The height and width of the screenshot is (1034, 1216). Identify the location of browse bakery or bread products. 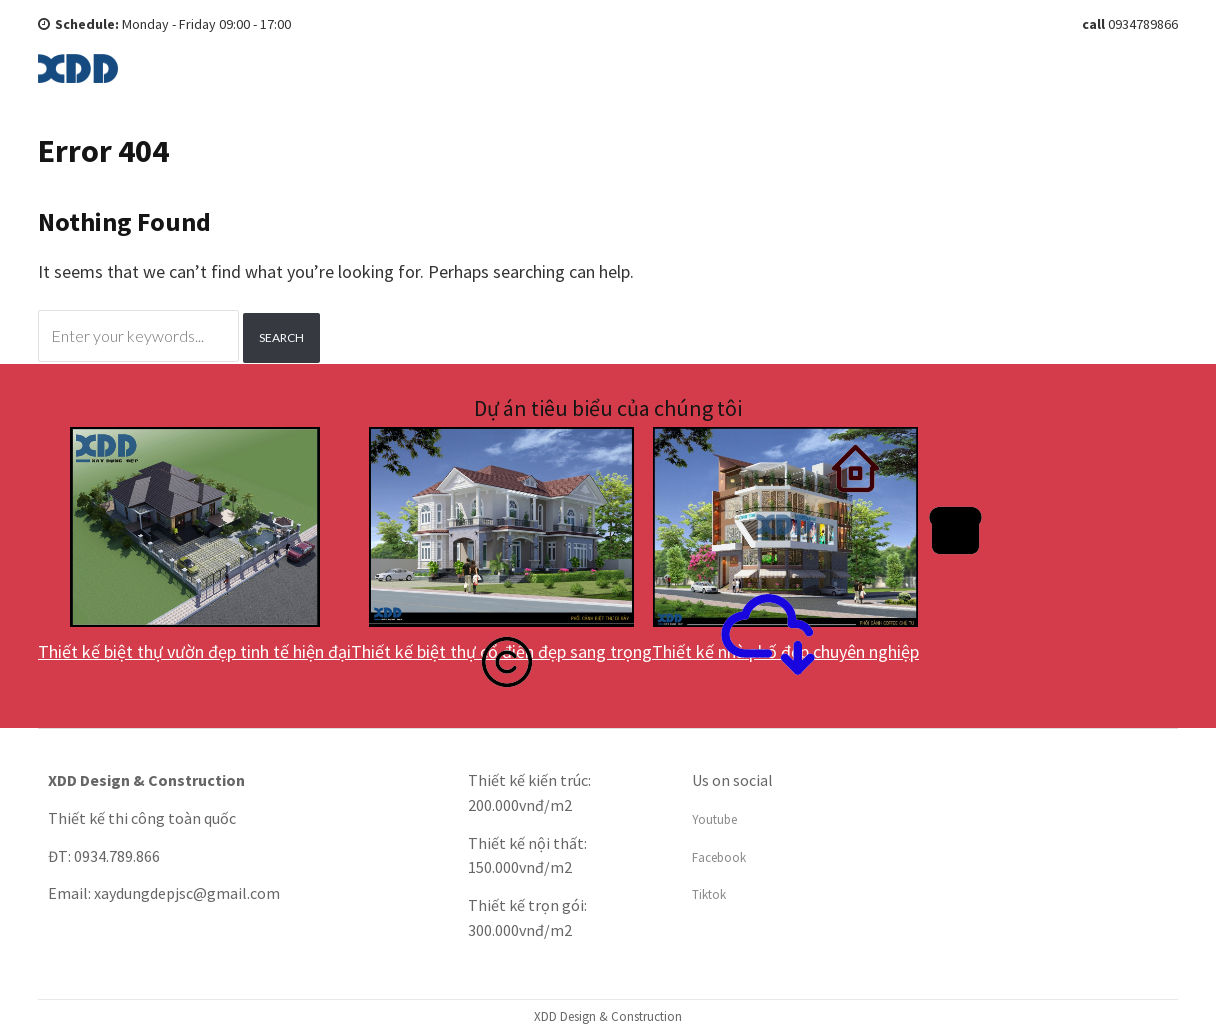
(955, 530).